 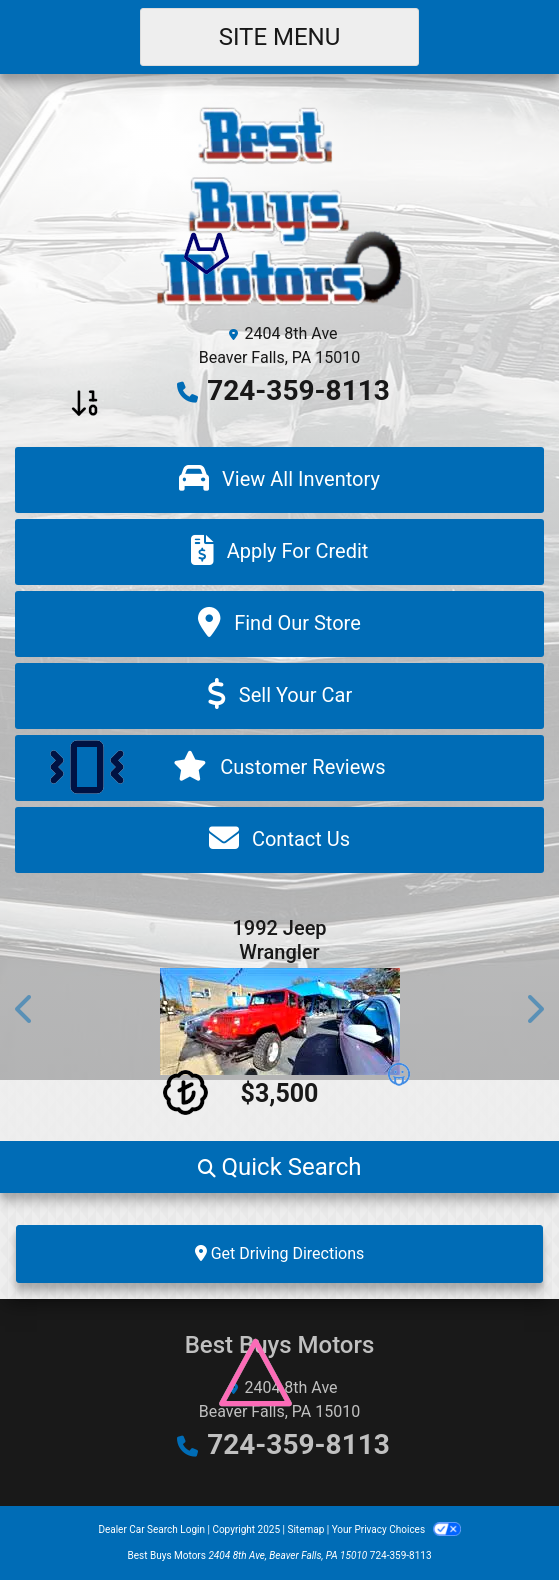 What do you see at coordinates (86, 403) in the screenshot?
I see `sort numerically in descending order` at bounding box center [86, 403].